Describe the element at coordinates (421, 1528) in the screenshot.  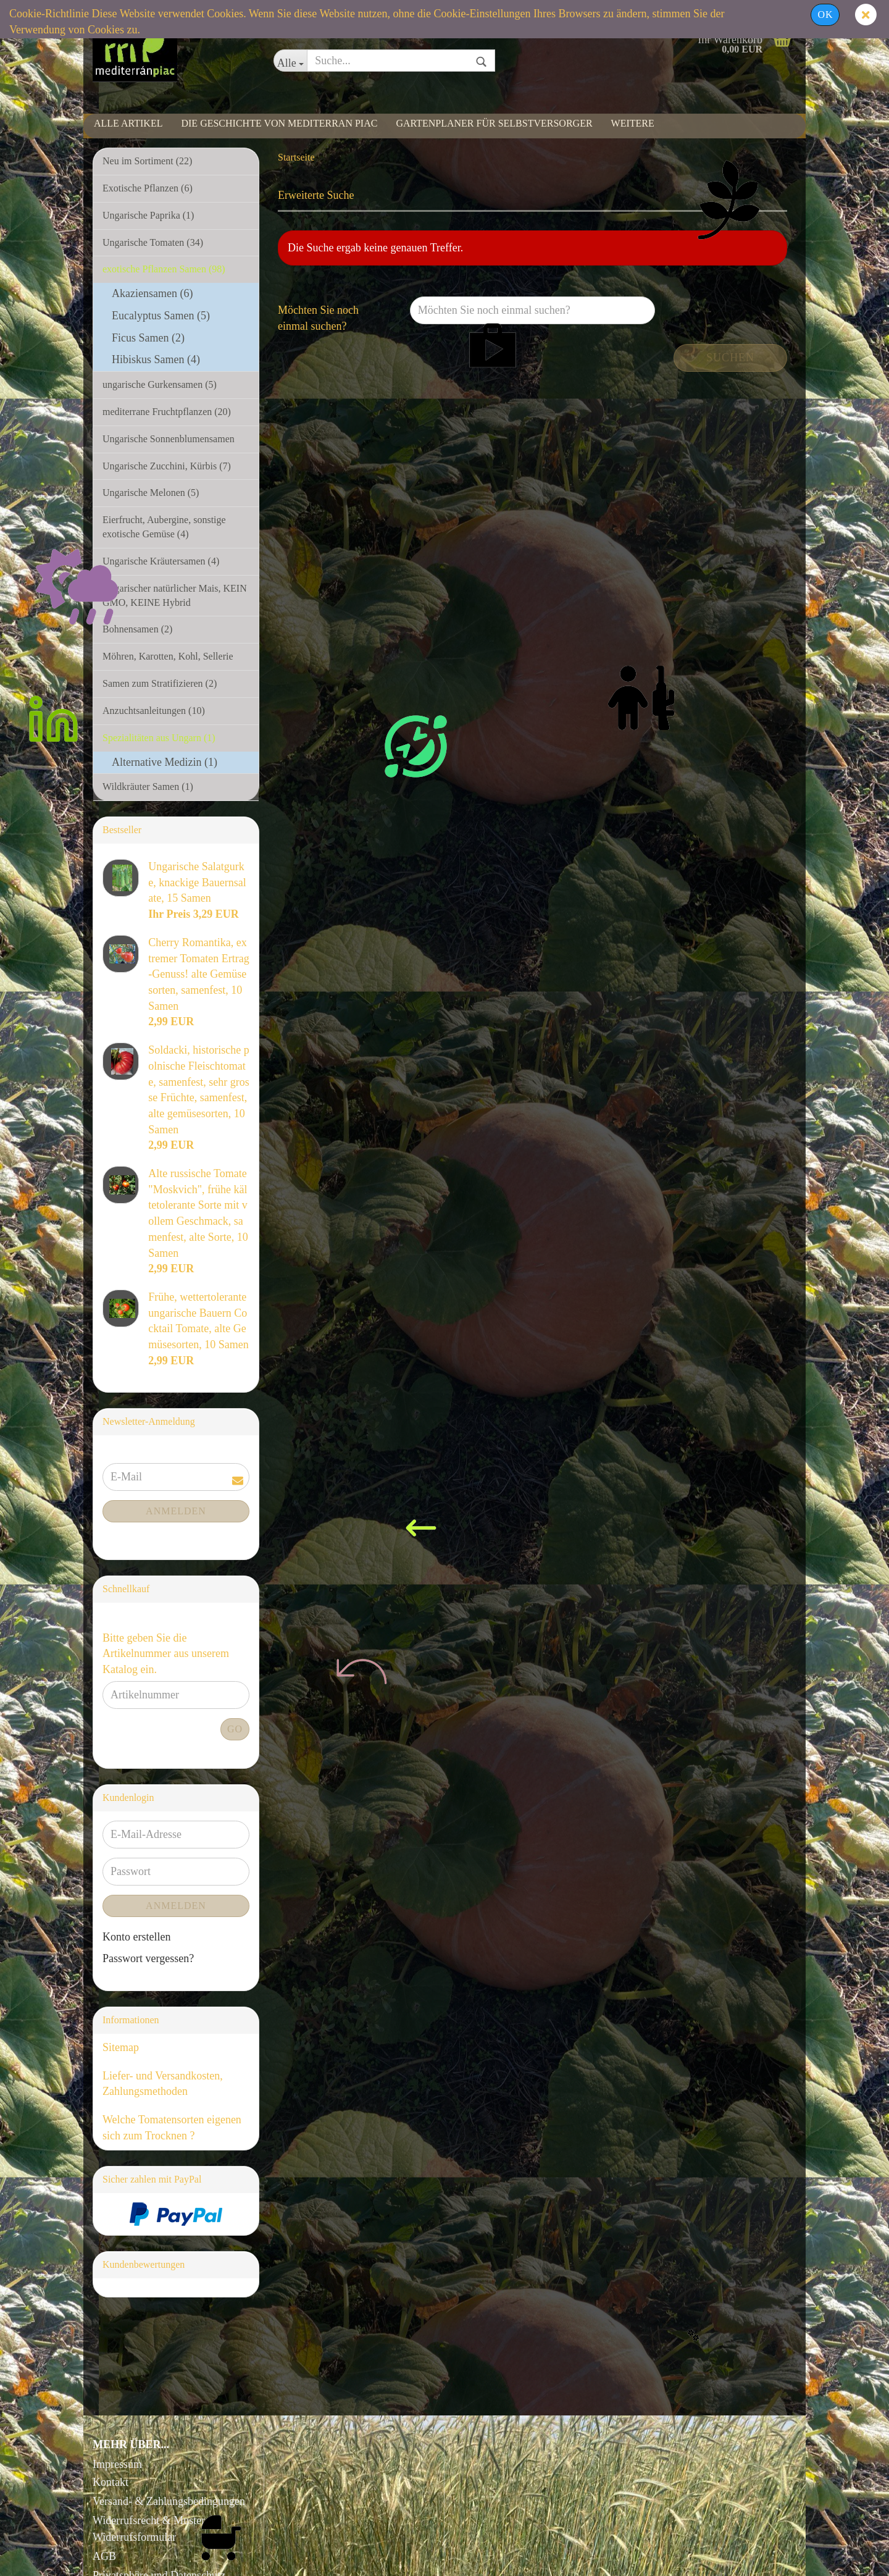
I see `go back to the previous page` at that location.